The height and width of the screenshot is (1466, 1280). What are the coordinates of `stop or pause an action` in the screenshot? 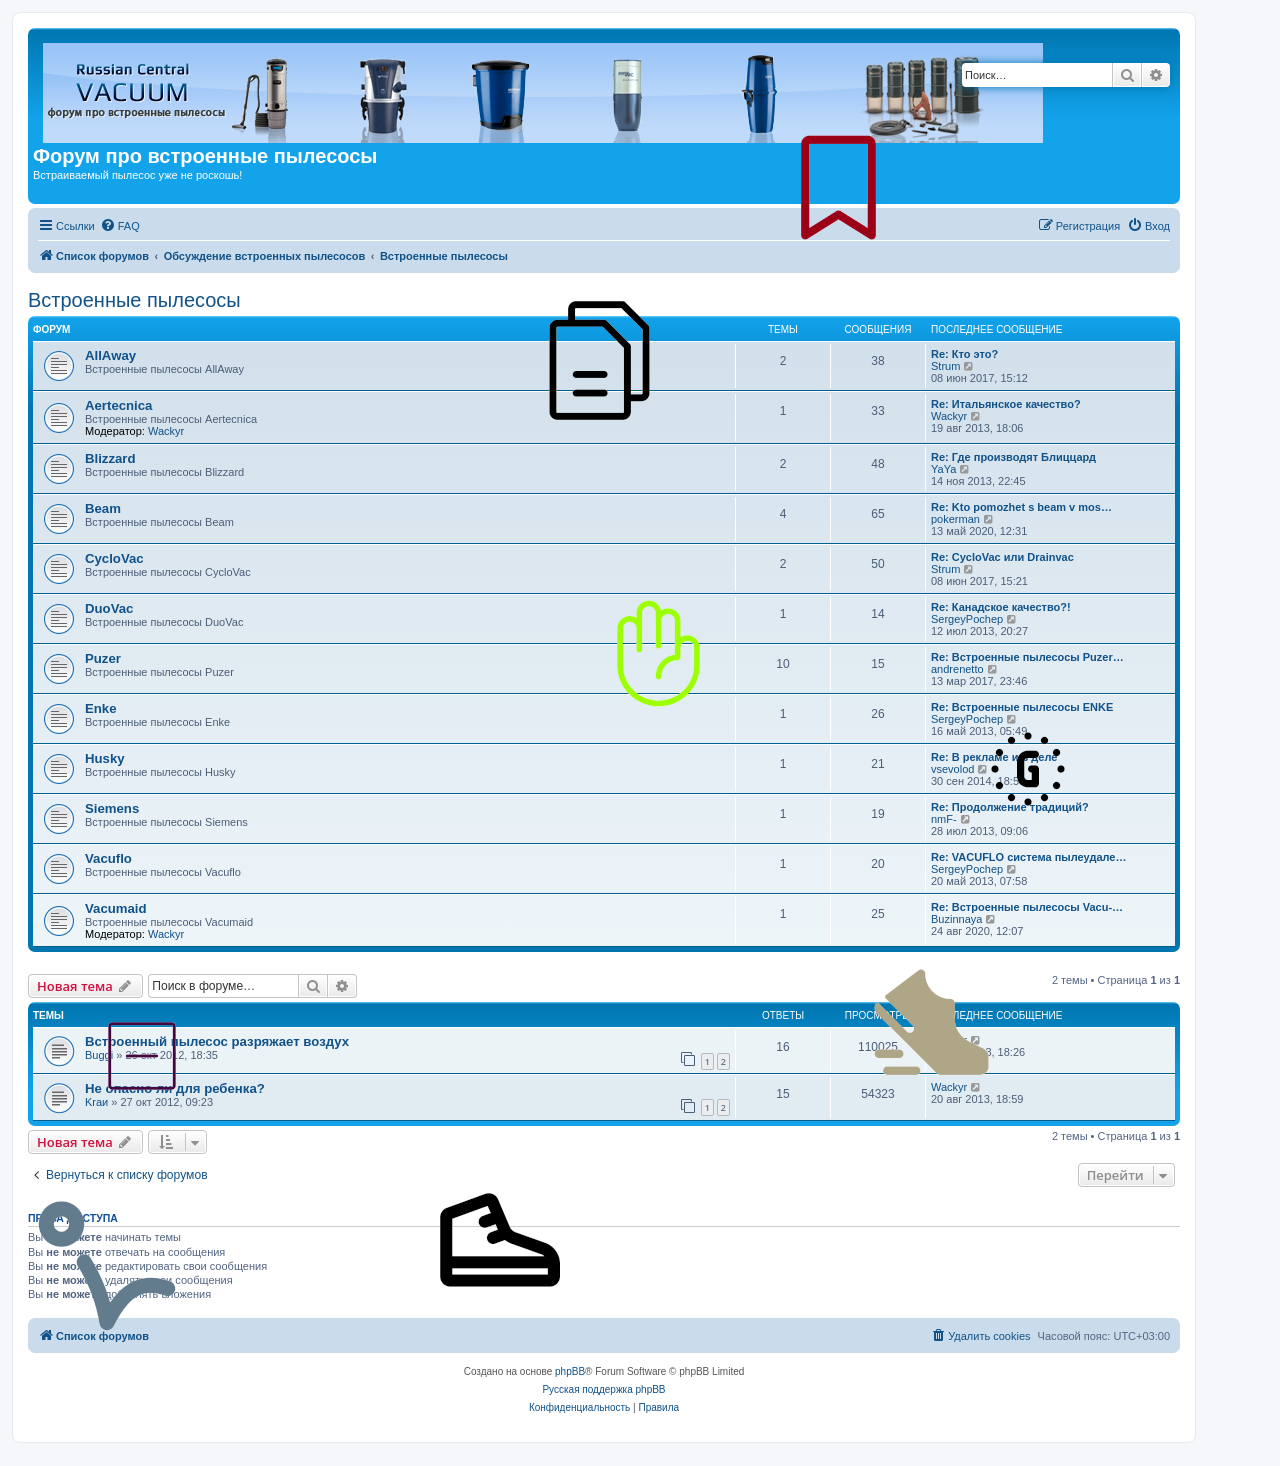 It's located at (658, 653).